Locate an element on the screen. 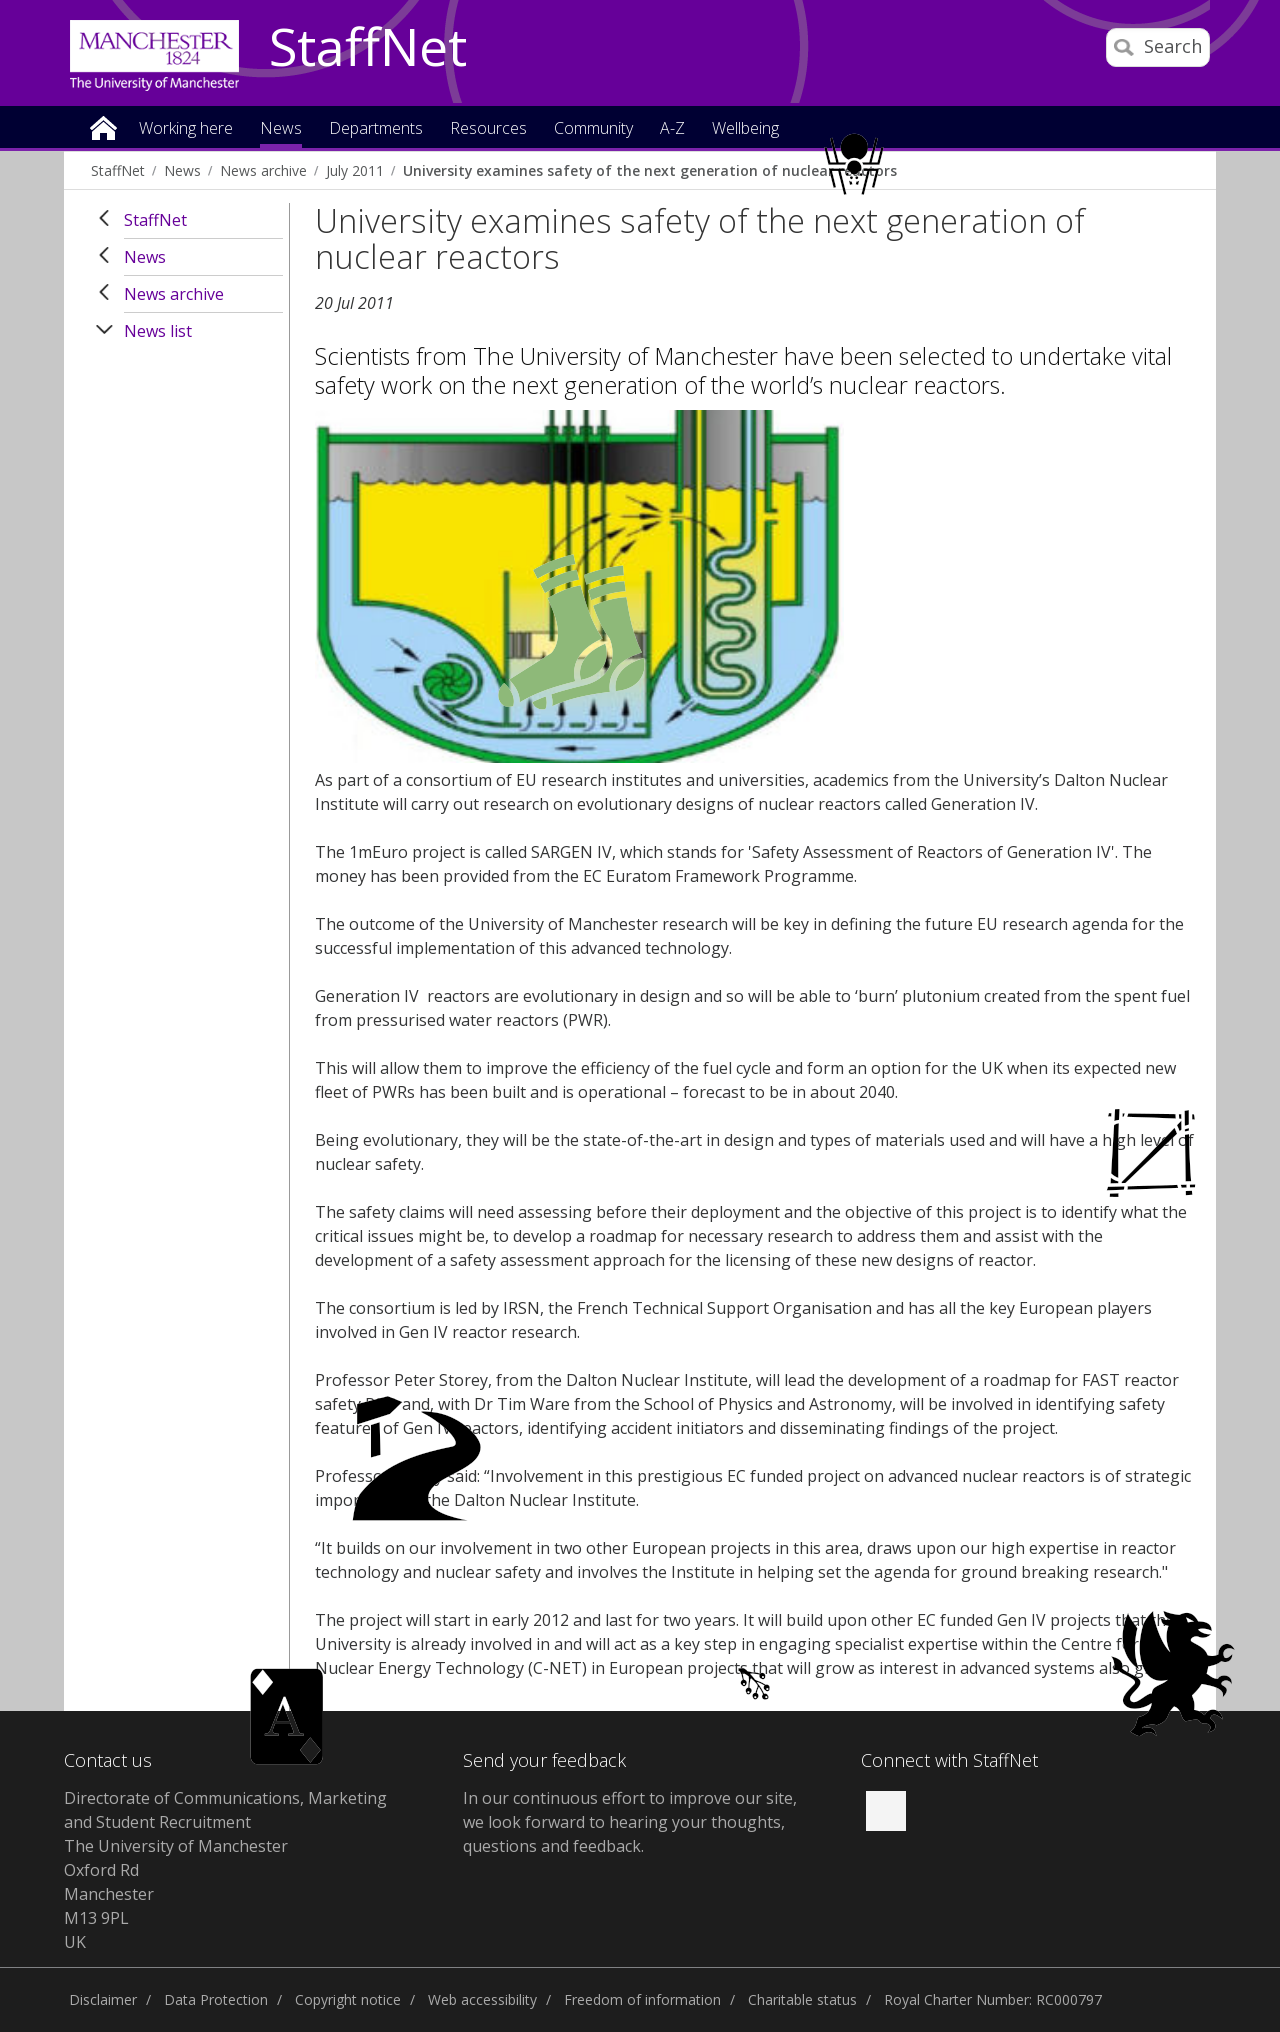  view hiking or walking trail routes is located at coordinates (416, 1457).